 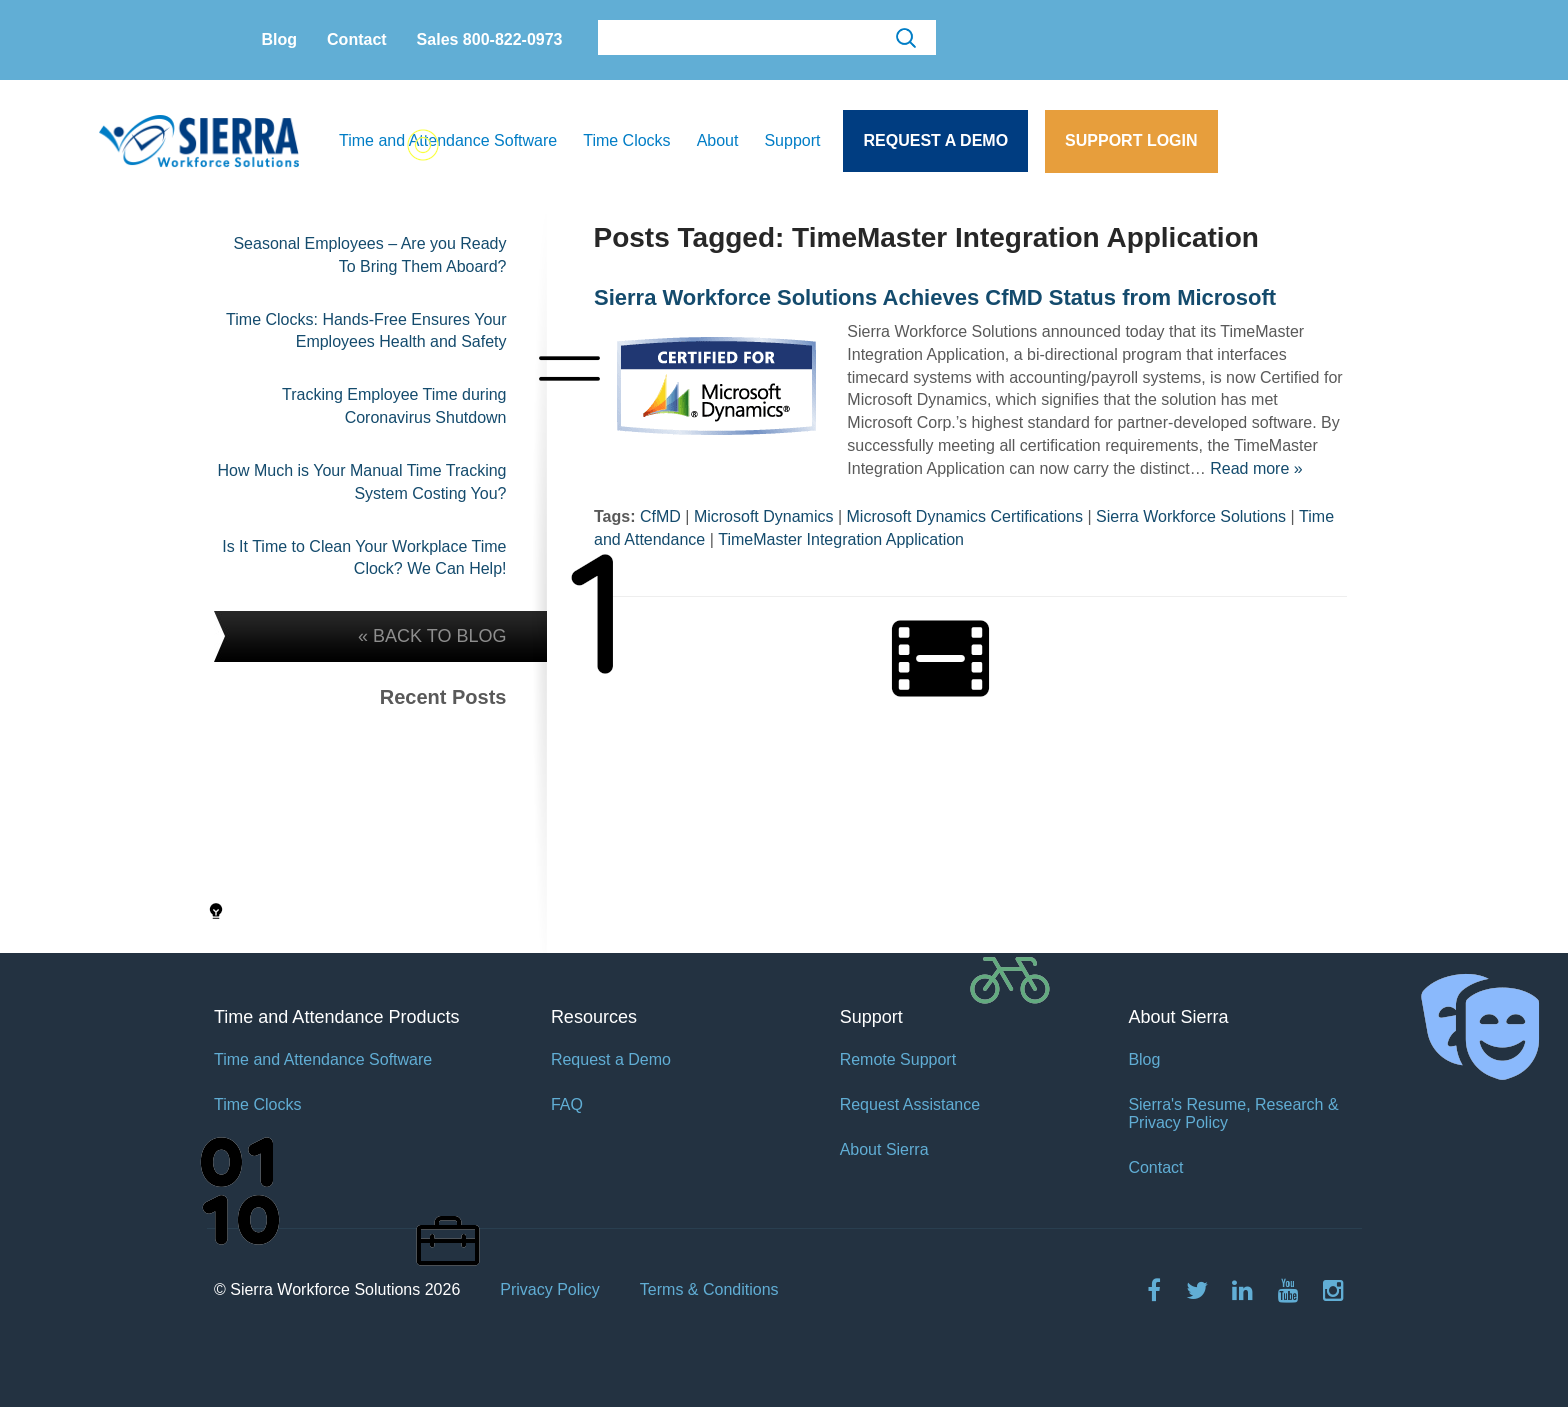 What do you see at coordinates (600, 614) in the screenshot?
I see `indicates first place or top ranking` at bounding box center [600, 614].